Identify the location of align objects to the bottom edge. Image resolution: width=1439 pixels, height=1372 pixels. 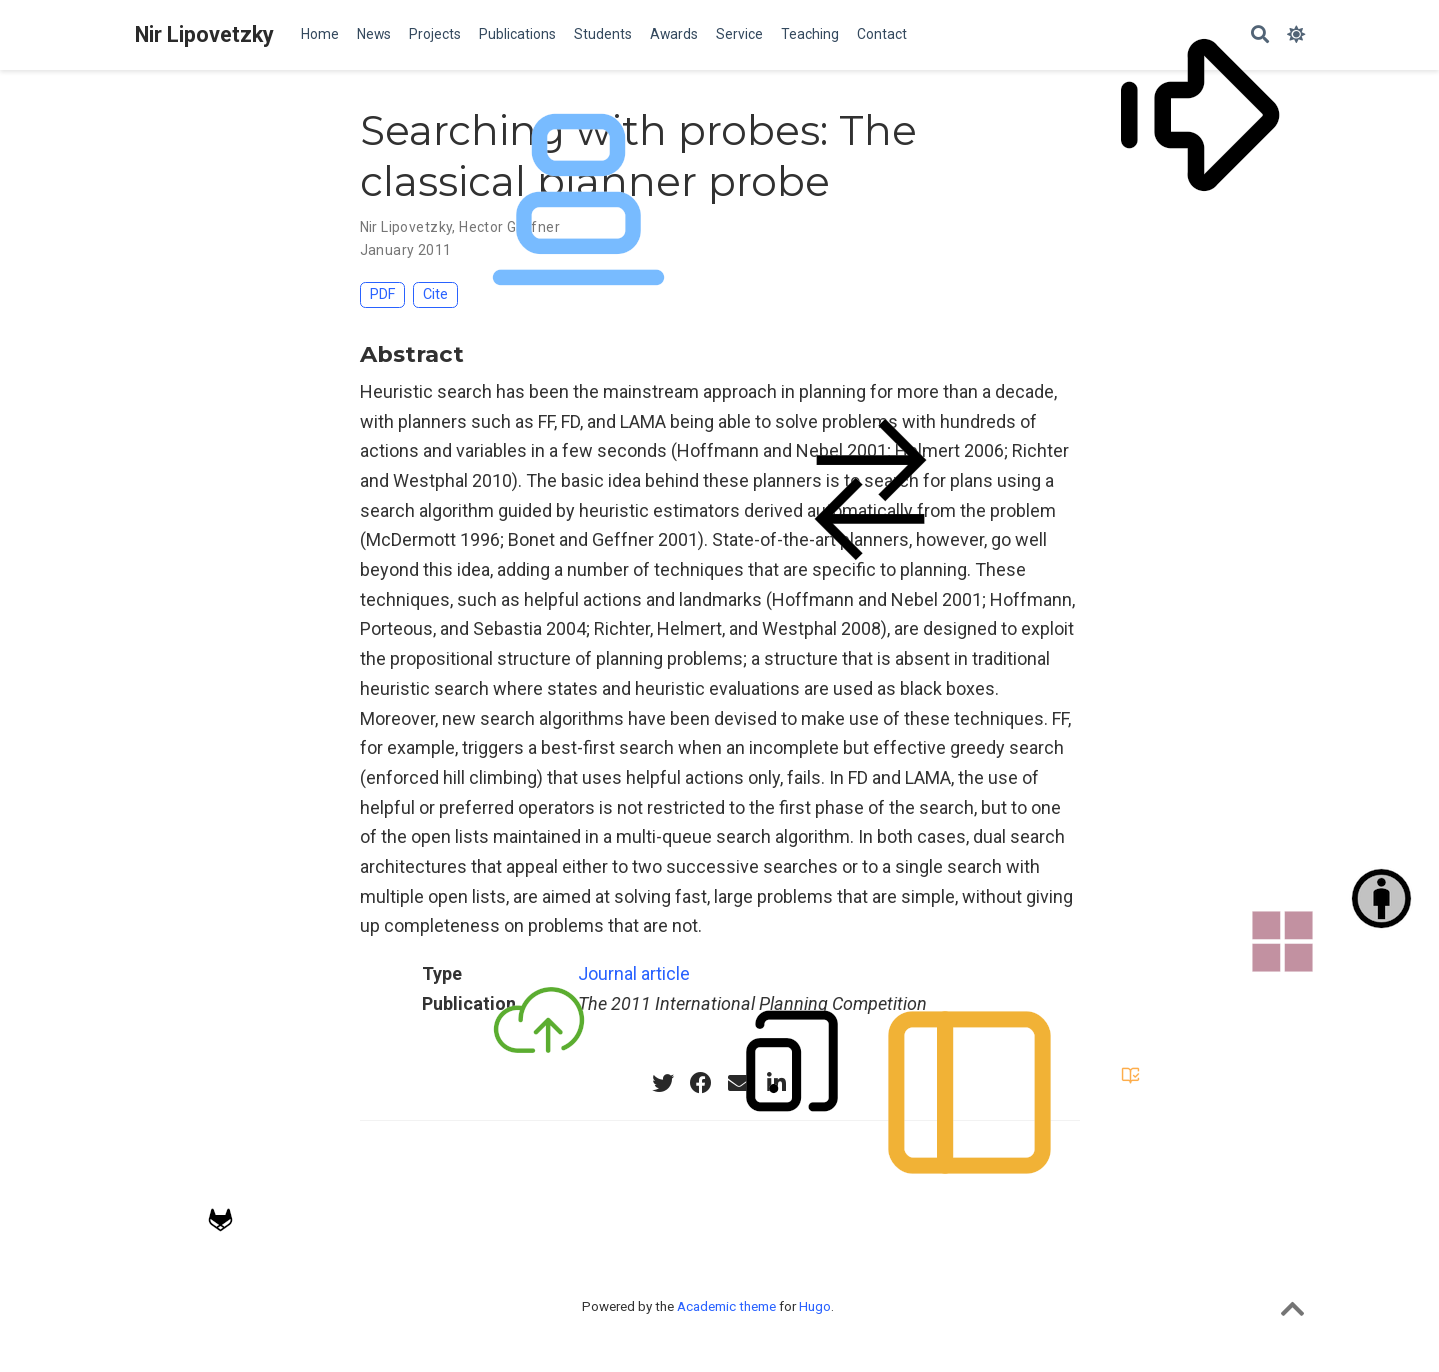
(578, 199).